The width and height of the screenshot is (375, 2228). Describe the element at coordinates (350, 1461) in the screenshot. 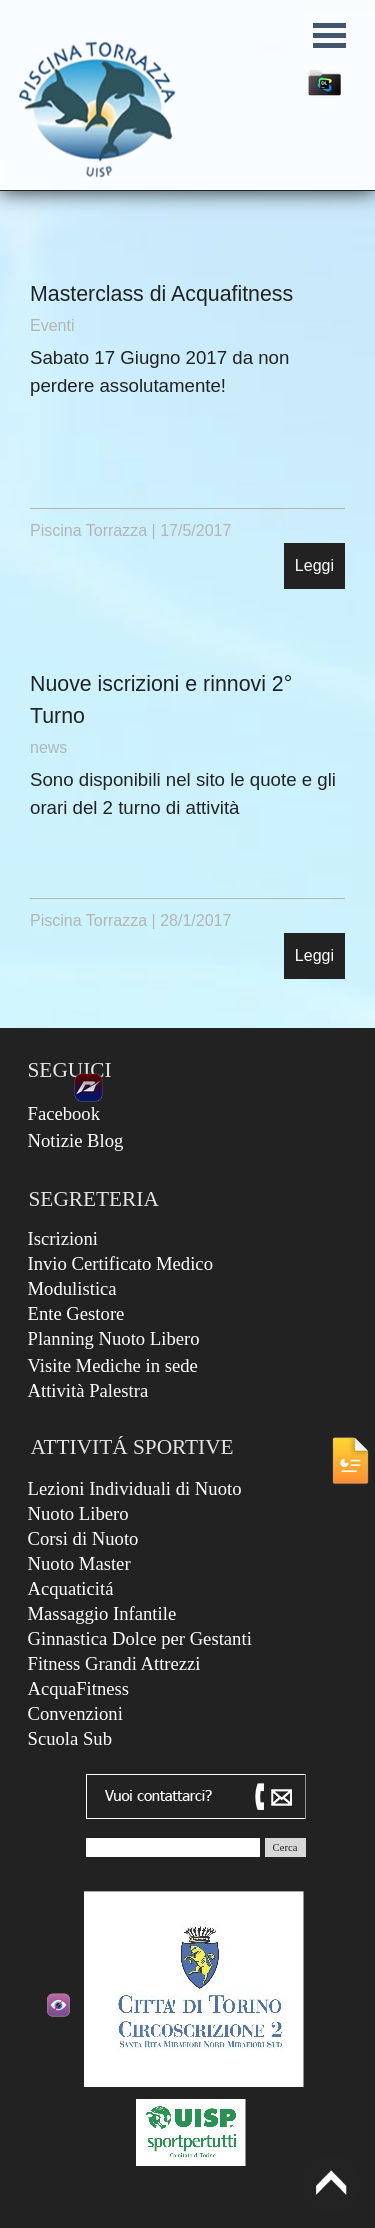

I see `open a presentation file` at that location.